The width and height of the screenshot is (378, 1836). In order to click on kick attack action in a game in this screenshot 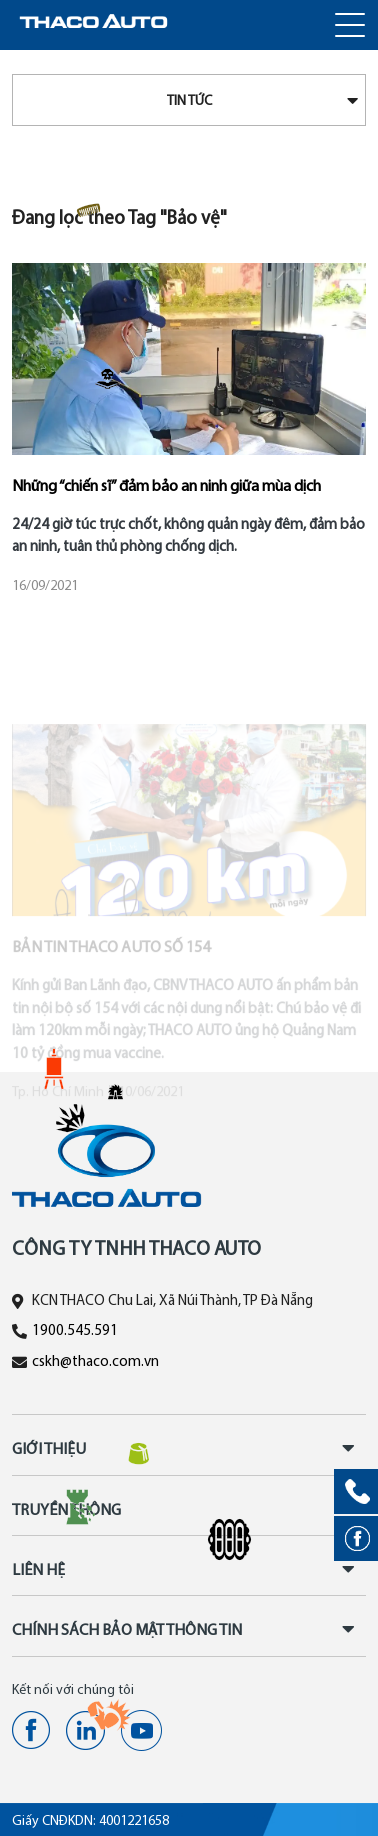, I will do `click(109, 1715)`.